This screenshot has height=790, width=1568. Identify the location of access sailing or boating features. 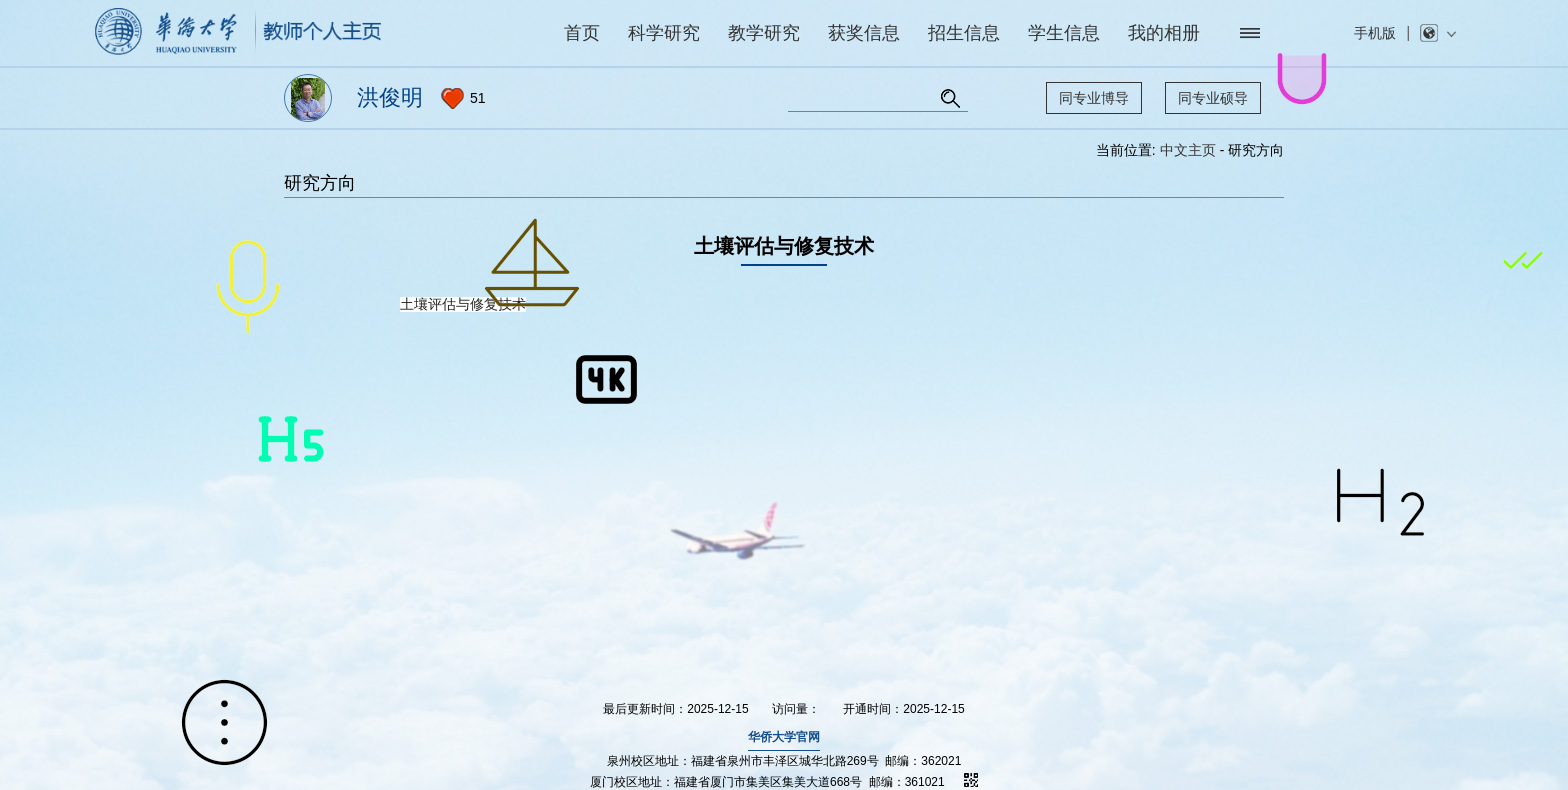
(532, 269).